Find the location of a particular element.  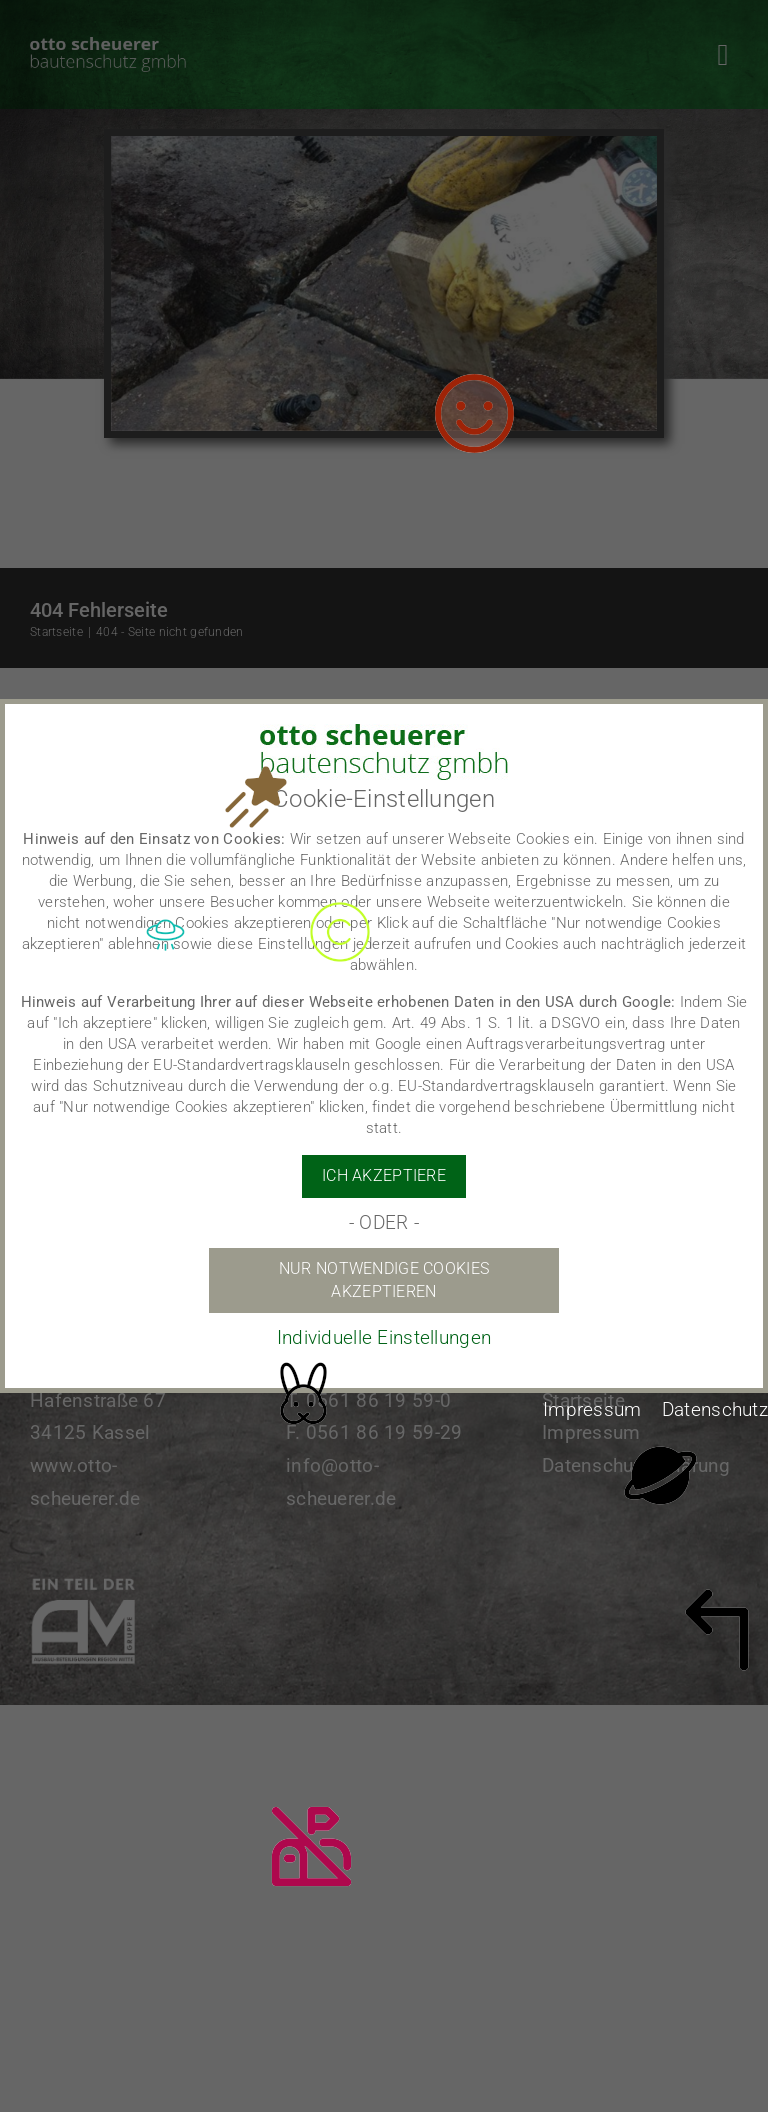

explore global or worldwide content is located at coordinates (660, 1475).